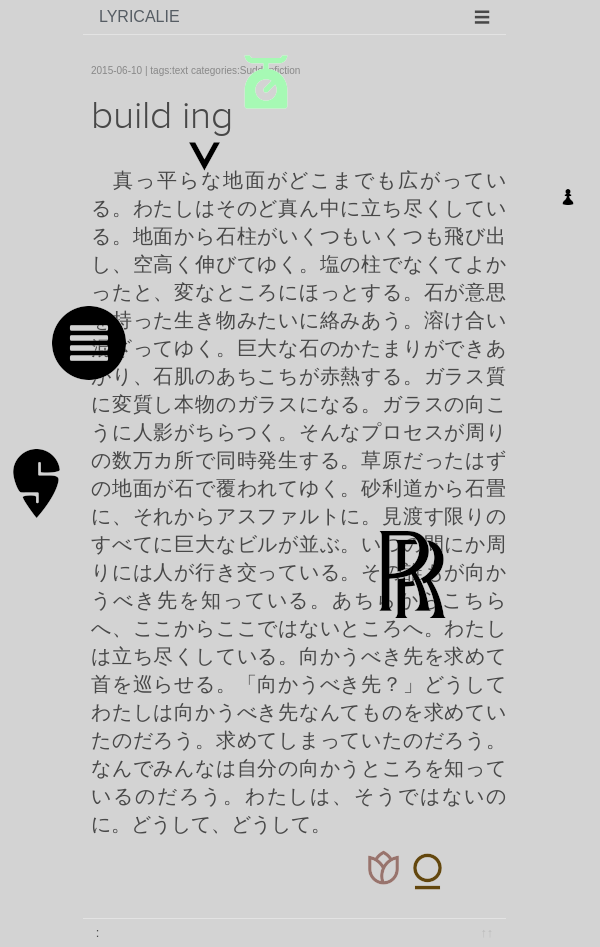 This screenshot has height=947, width=600. I want to click on access nature or garden-related features, so click(383, 867).